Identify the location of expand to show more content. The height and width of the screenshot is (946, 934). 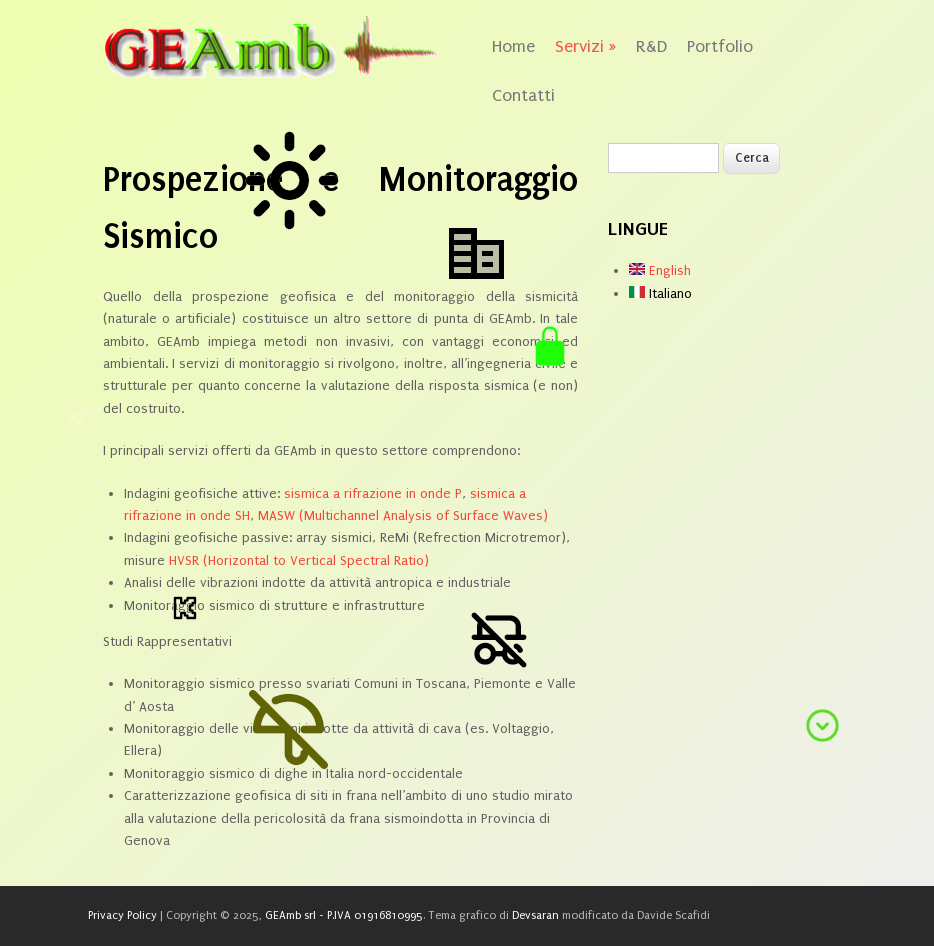
(822, 725).